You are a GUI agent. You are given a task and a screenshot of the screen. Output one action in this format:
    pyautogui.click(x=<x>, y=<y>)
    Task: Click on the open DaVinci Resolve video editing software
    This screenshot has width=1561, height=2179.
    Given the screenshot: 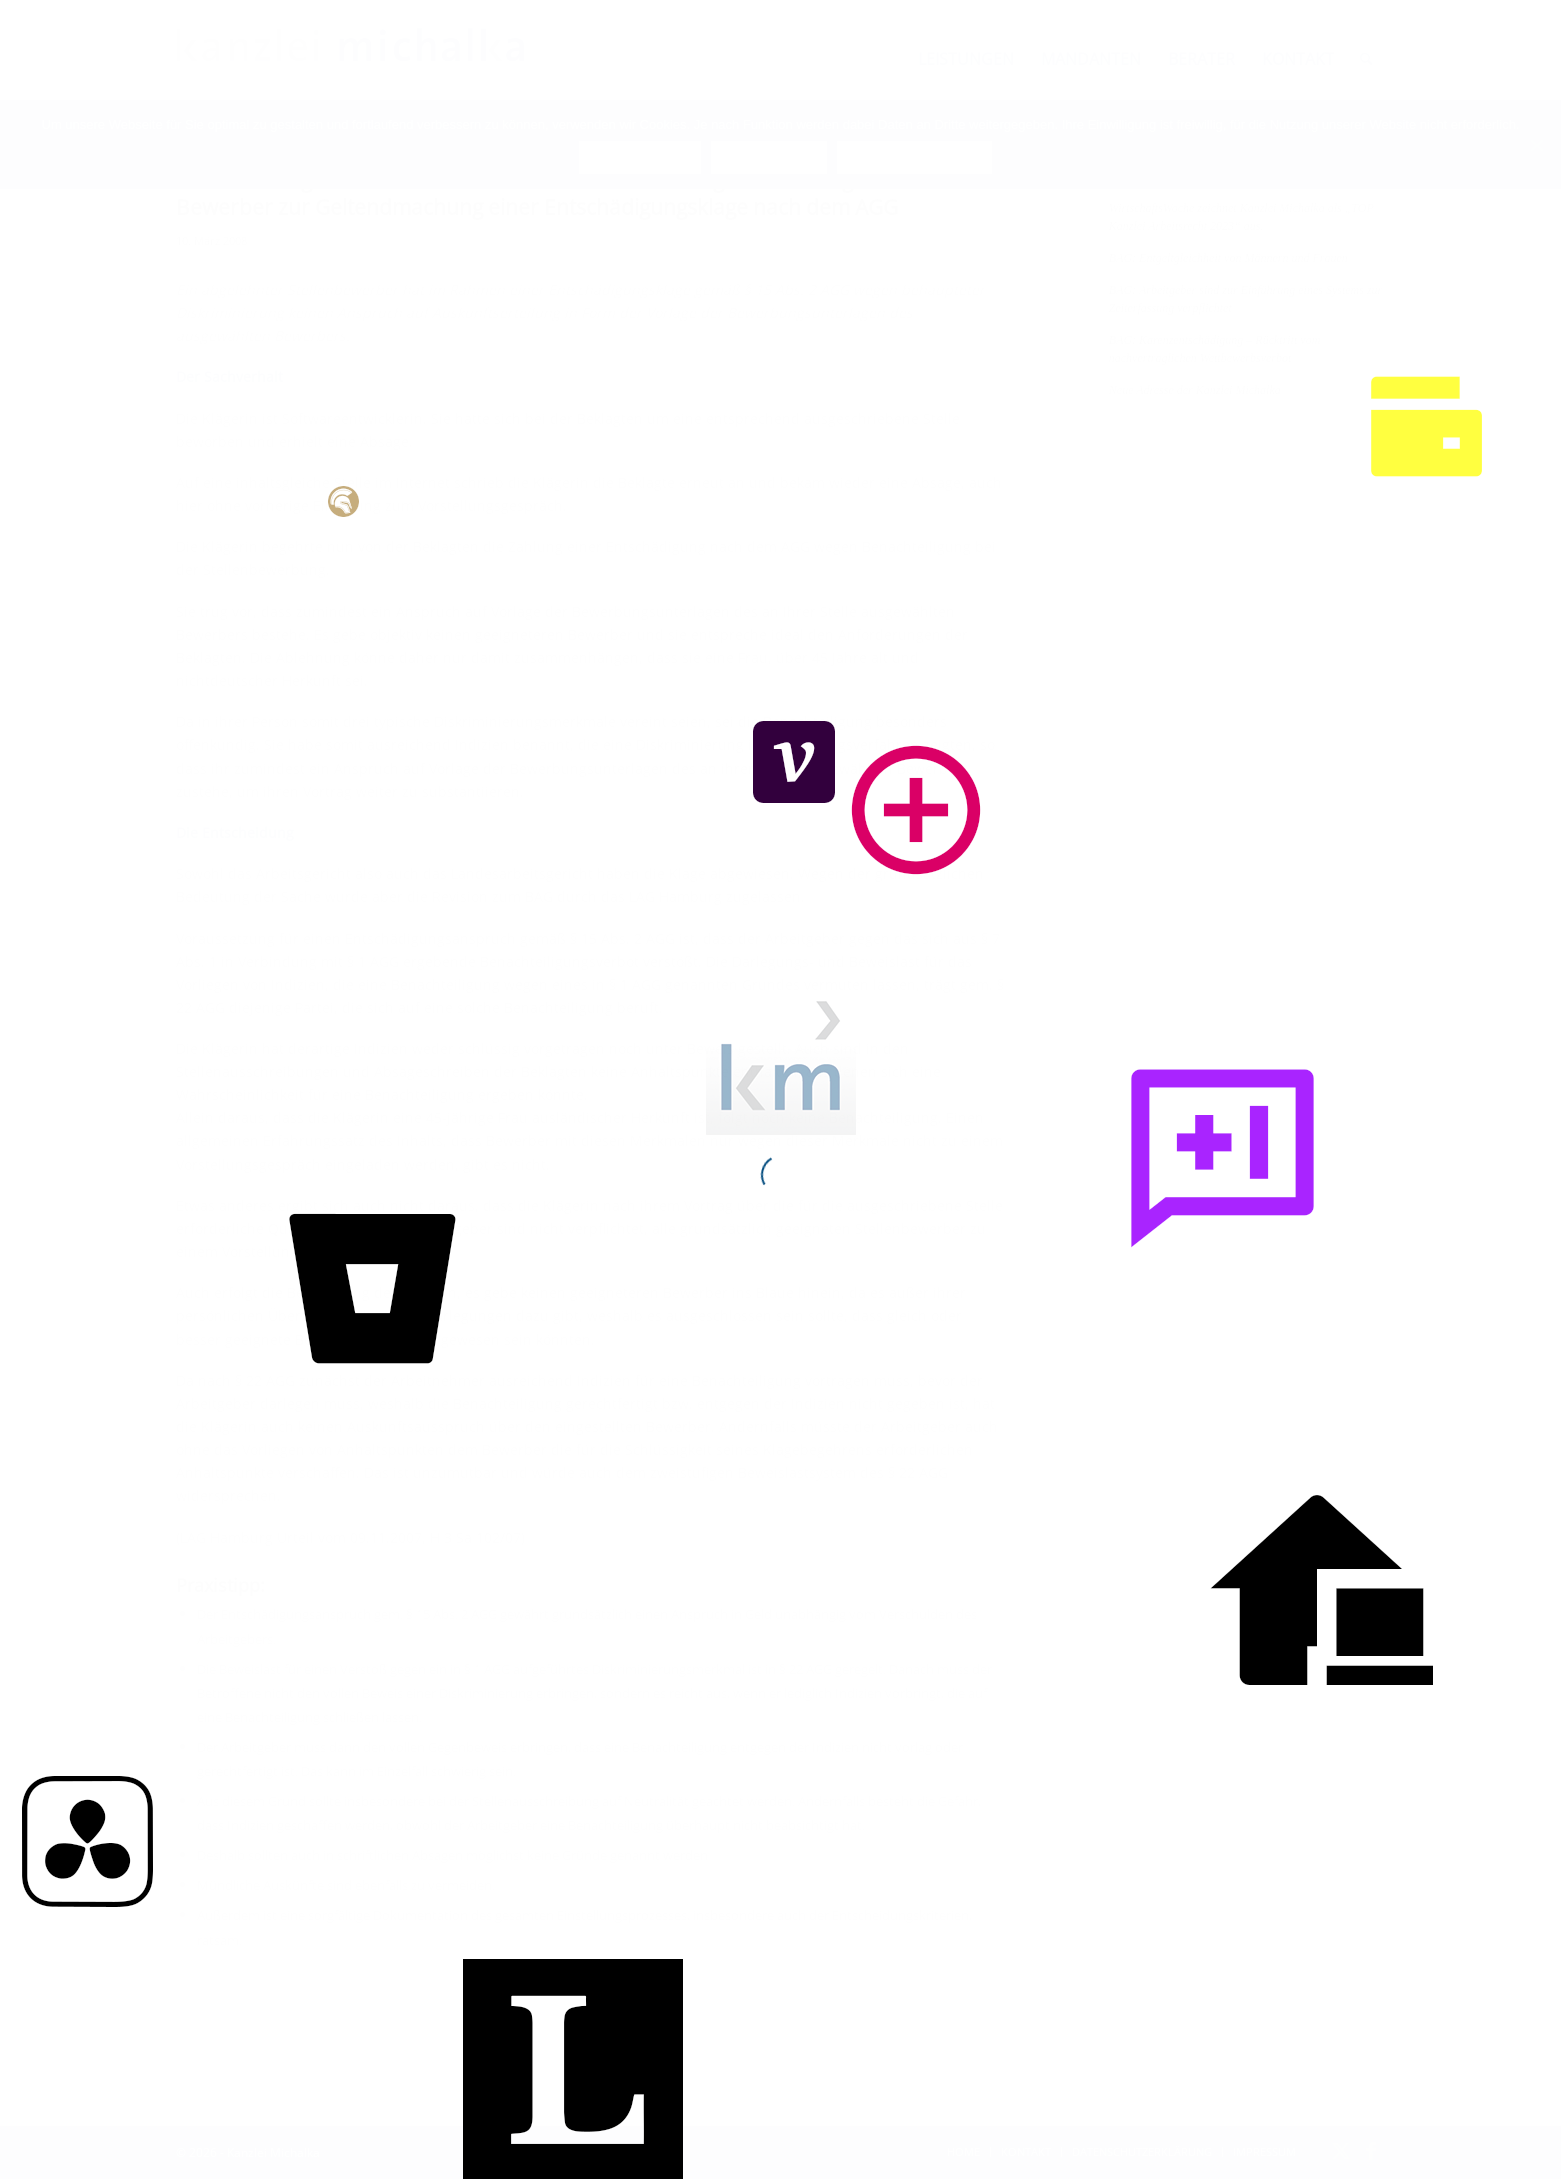 What is the action you would take?
    pyautogui.click(x=87, y=1841)
    